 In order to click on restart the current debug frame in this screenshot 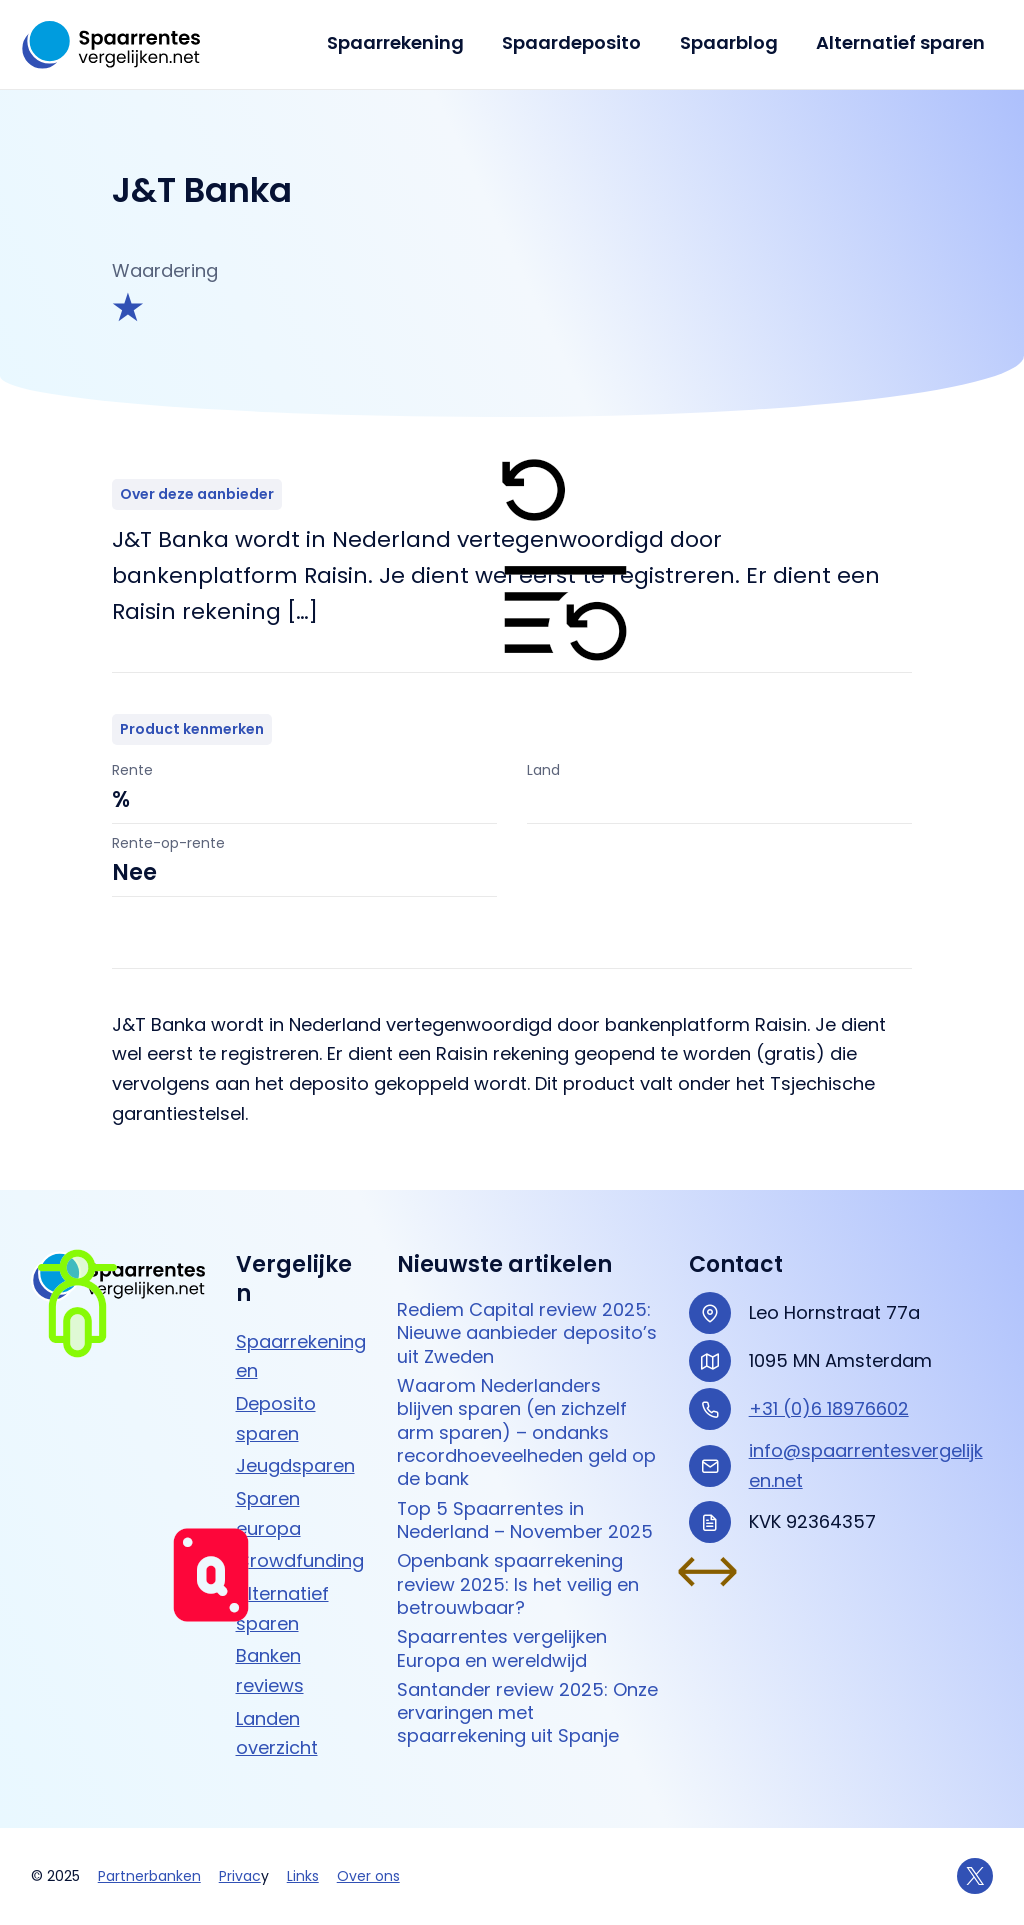, I will do `click(565, 609)`.